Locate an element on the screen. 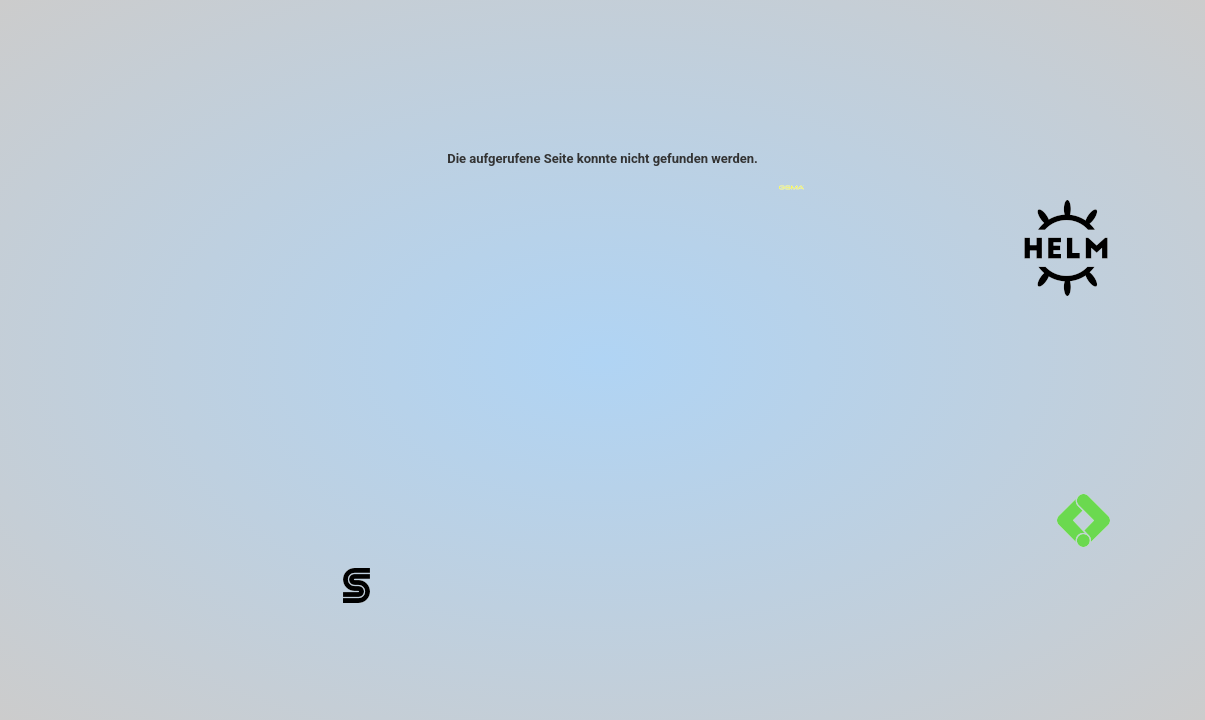  helm logo - kubernetes package manager branding is located at coordinates (1066, 248).